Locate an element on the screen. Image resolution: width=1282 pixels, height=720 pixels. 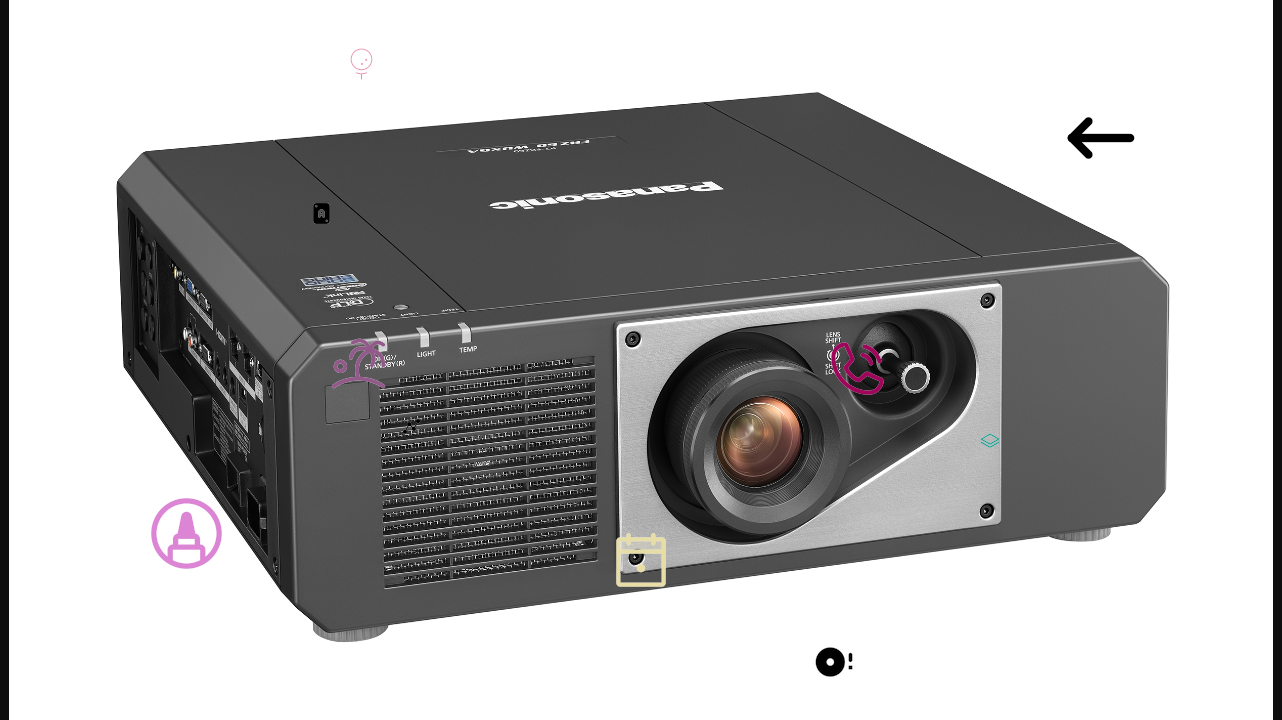
marker or highlighter tool is located at coordinates (186, 533).